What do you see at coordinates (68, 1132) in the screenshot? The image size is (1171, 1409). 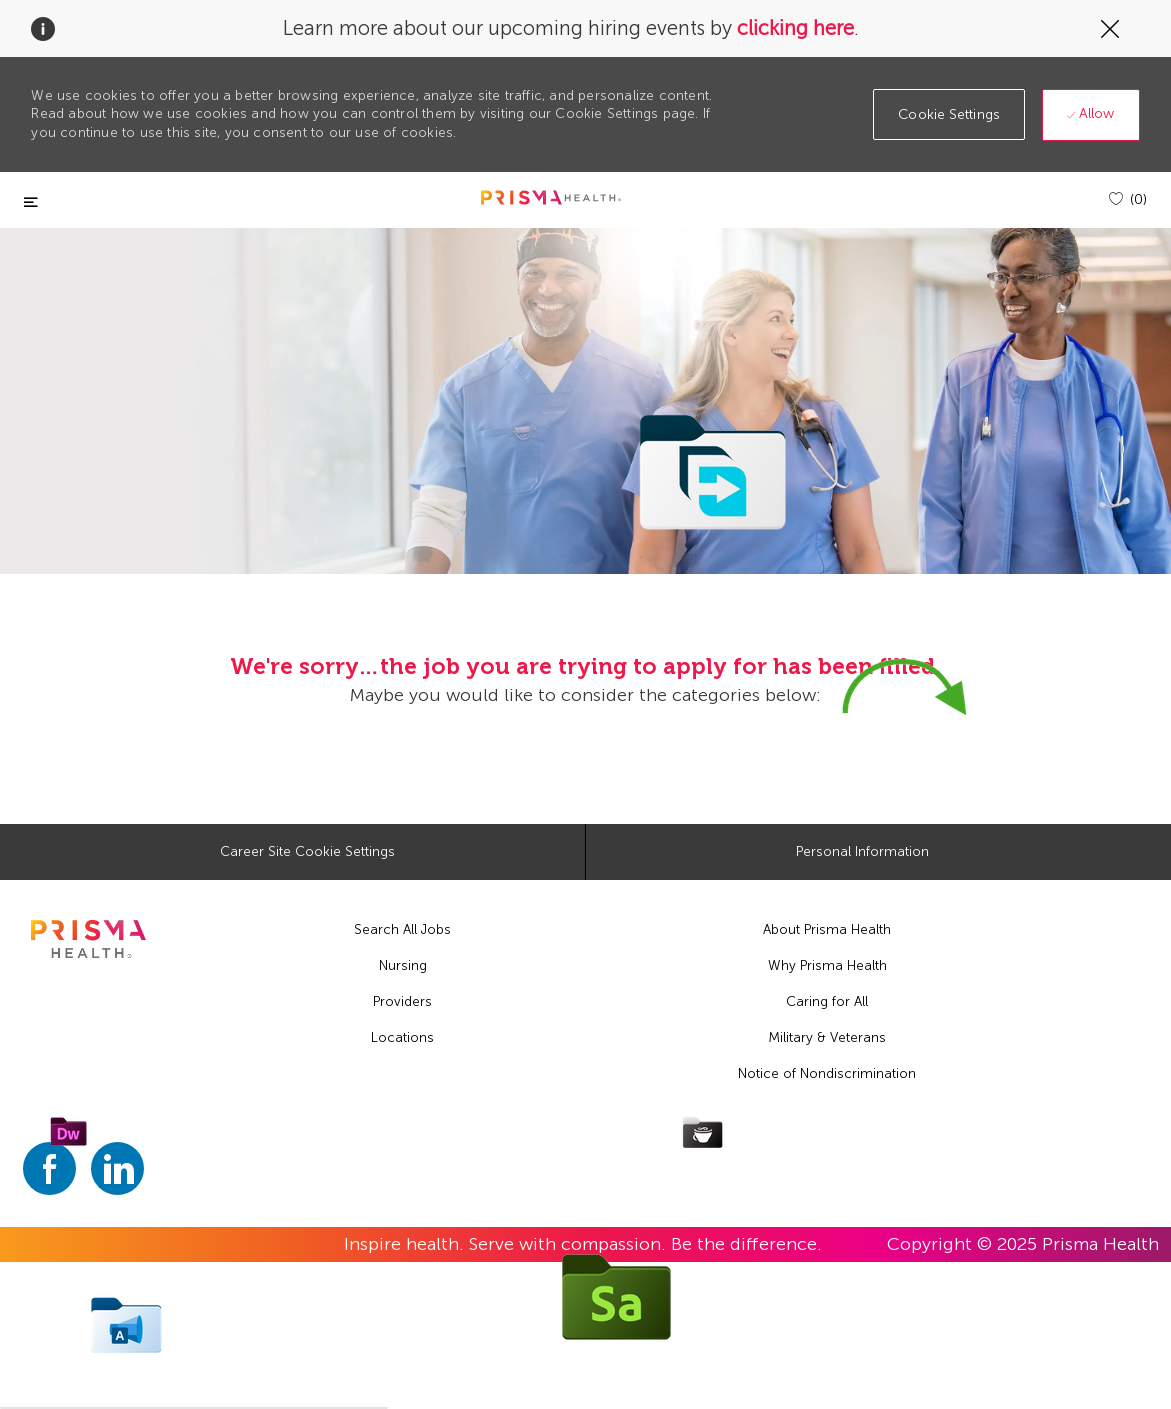 I see `folder containing adobe dreamweaver project files` at bounding box center [68, 1132].